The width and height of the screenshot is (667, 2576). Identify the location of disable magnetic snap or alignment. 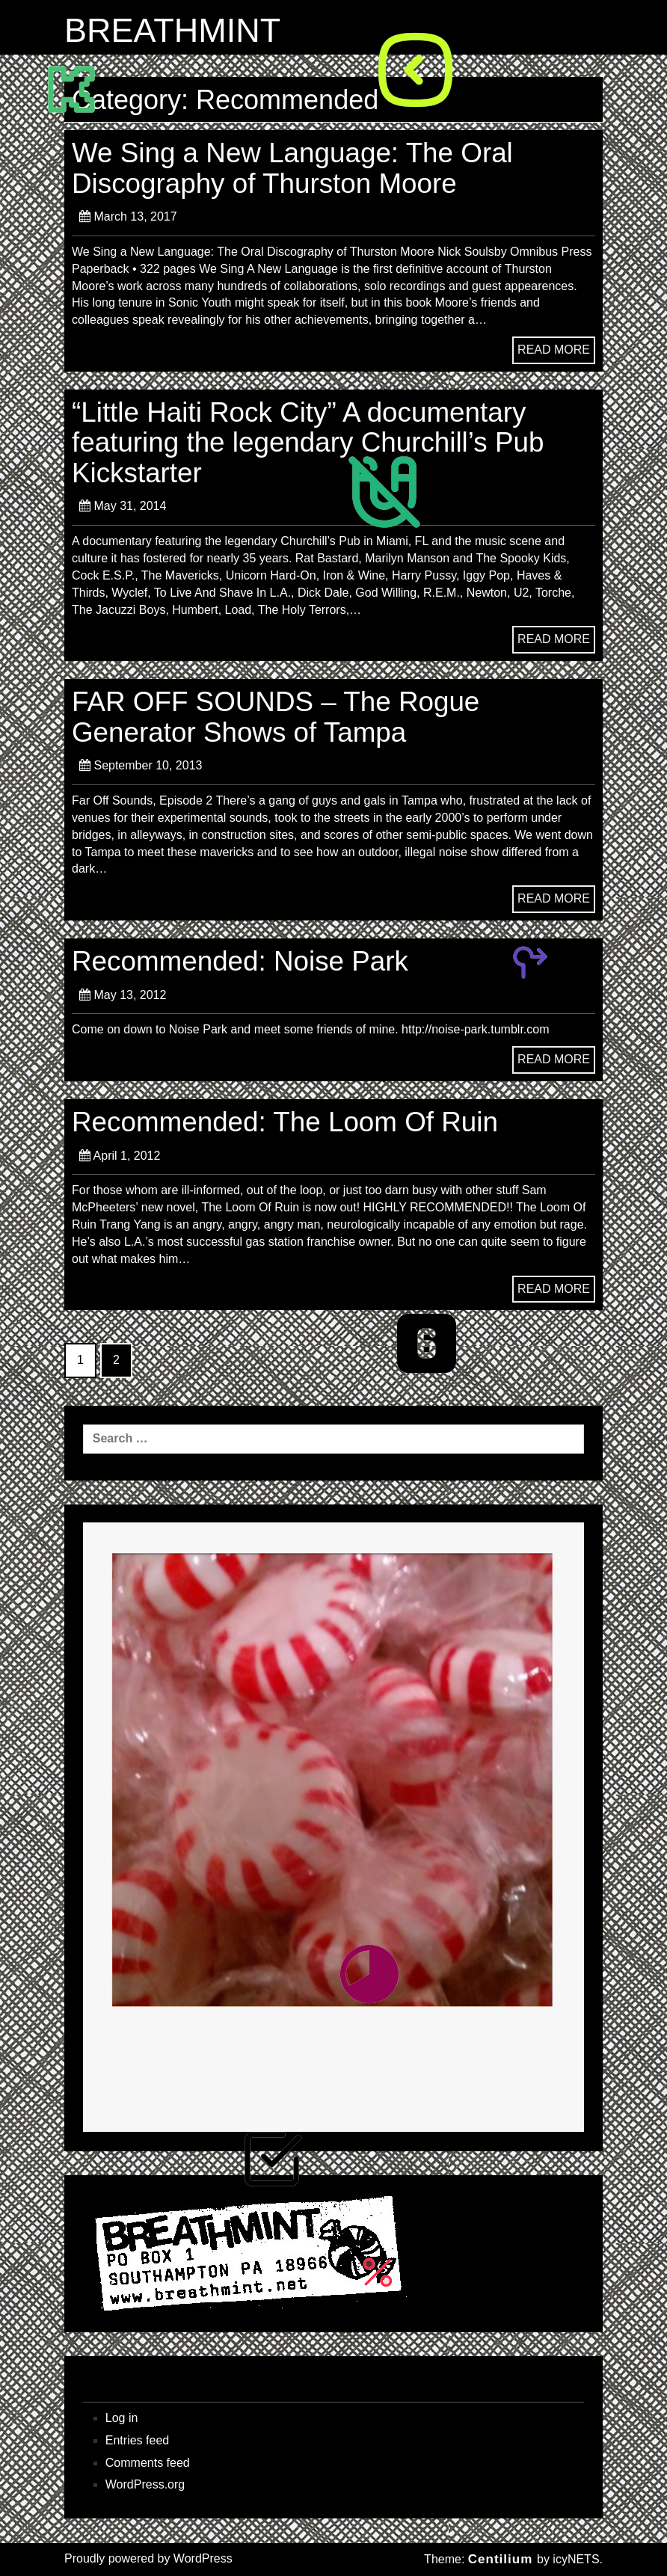
(384, 492).